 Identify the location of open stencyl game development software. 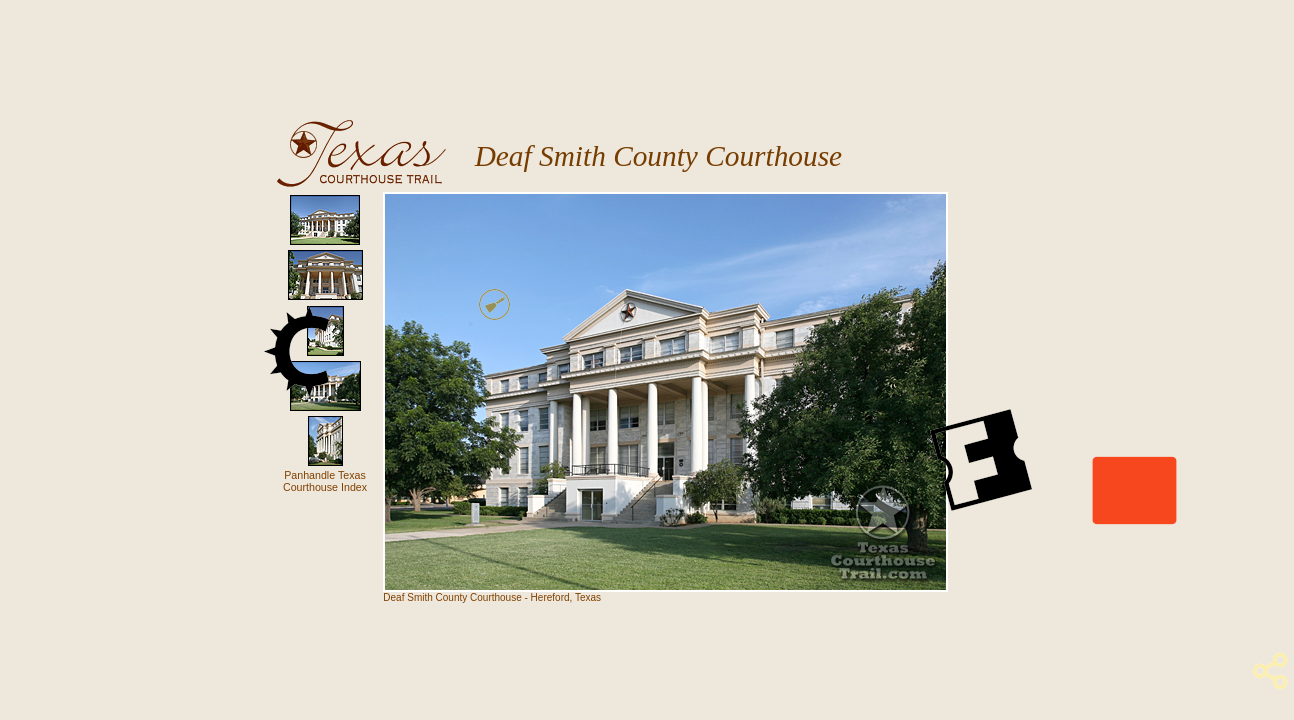
(296, 351).